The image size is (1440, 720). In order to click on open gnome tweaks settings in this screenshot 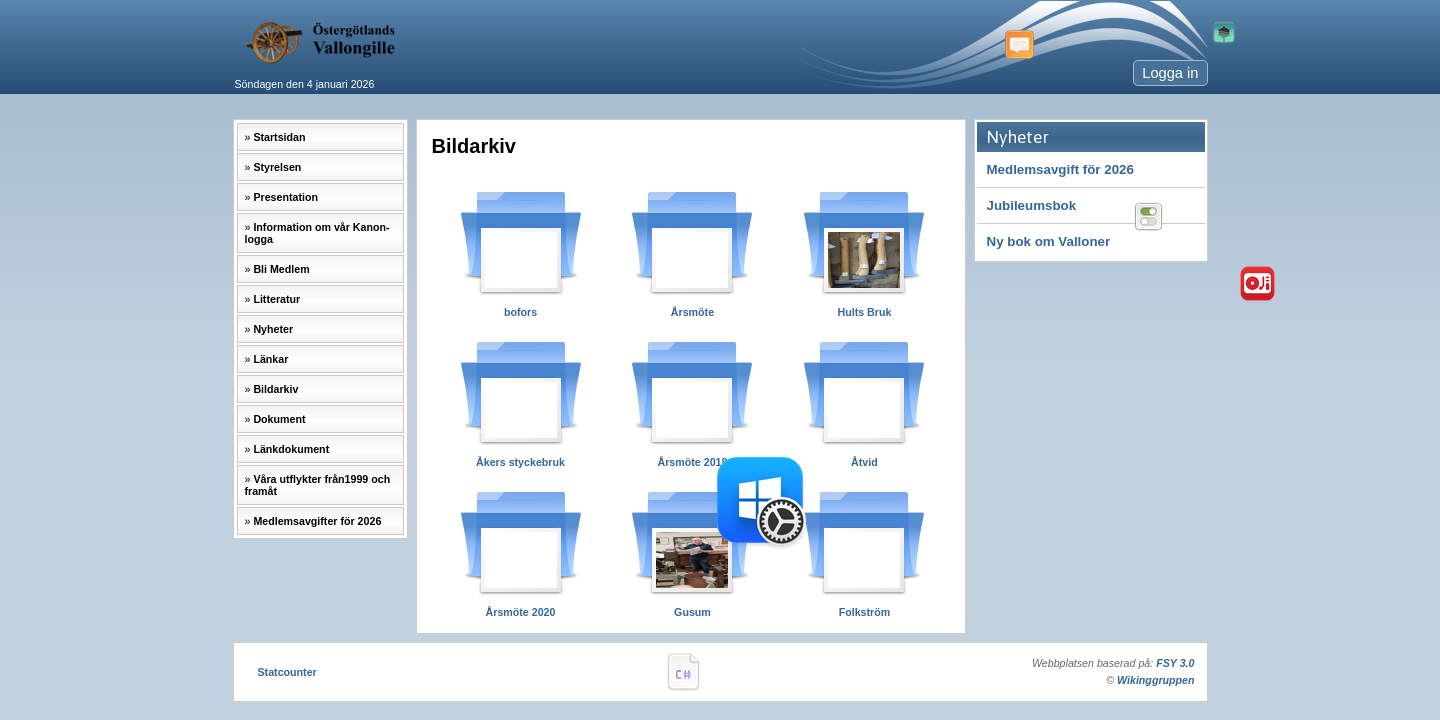, I will do `click(1148, 216)`.